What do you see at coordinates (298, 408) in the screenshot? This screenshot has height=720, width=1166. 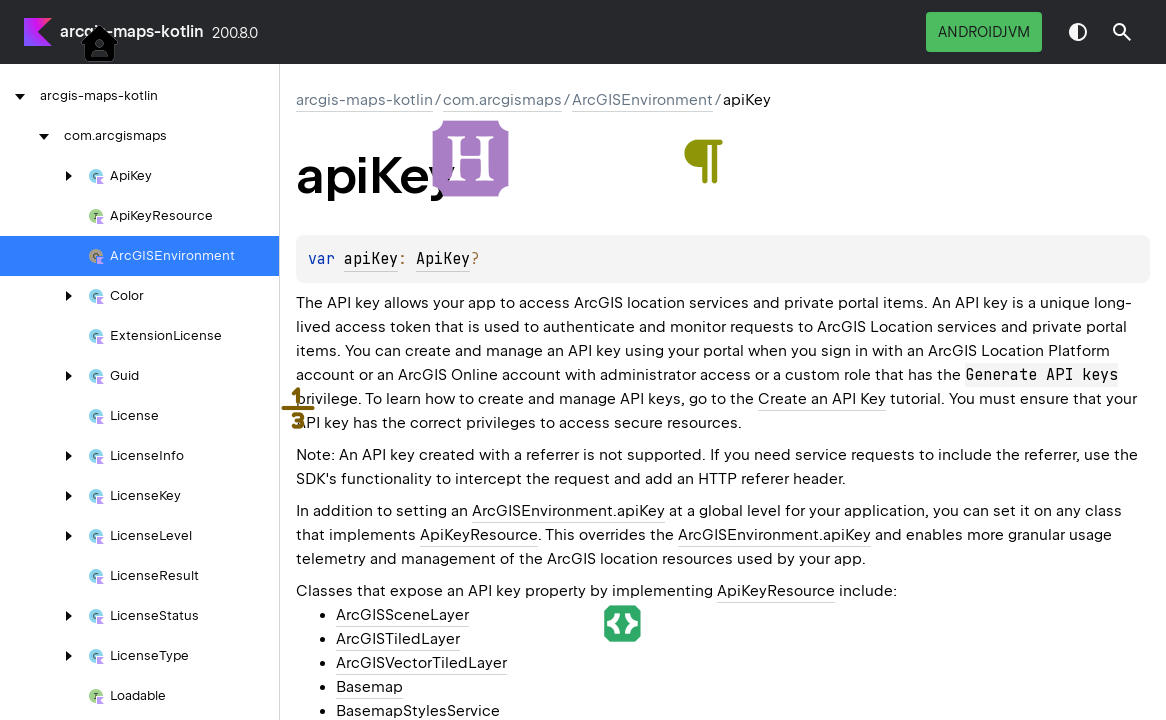 I see `fraction or division calculation tool` at bounding box center [298, 408].